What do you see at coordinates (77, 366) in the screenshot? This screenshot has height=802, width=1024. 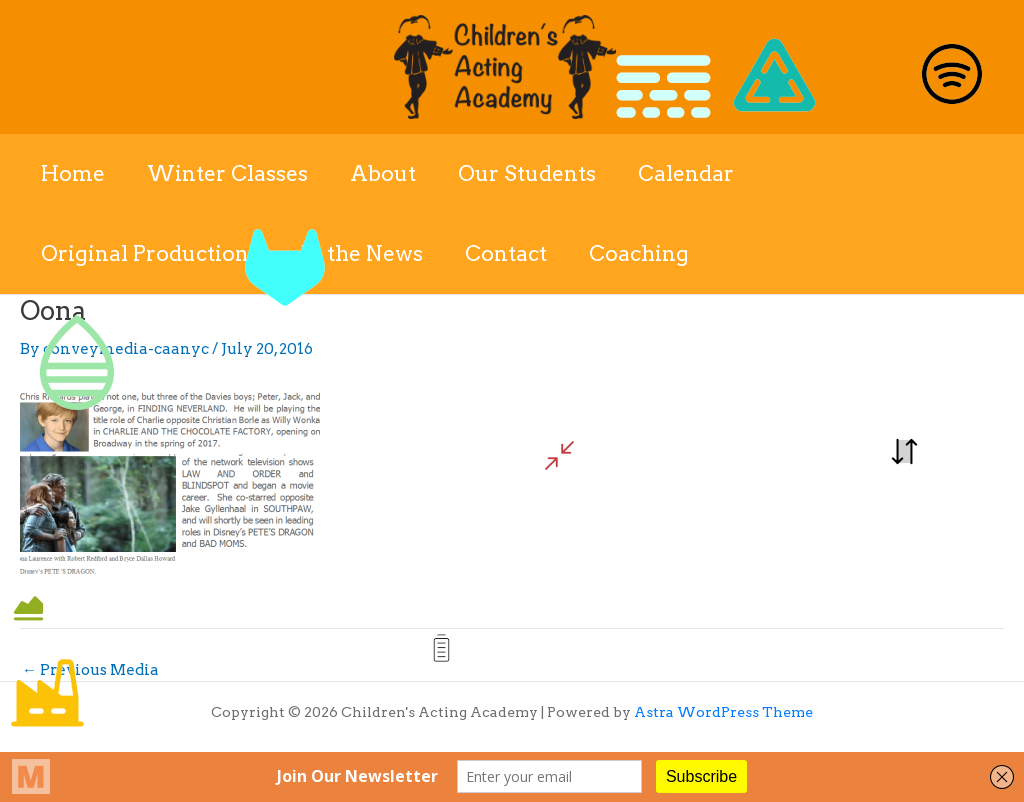 I see `indicates partial fill level or half-full status` at bounding box center [77, 366].